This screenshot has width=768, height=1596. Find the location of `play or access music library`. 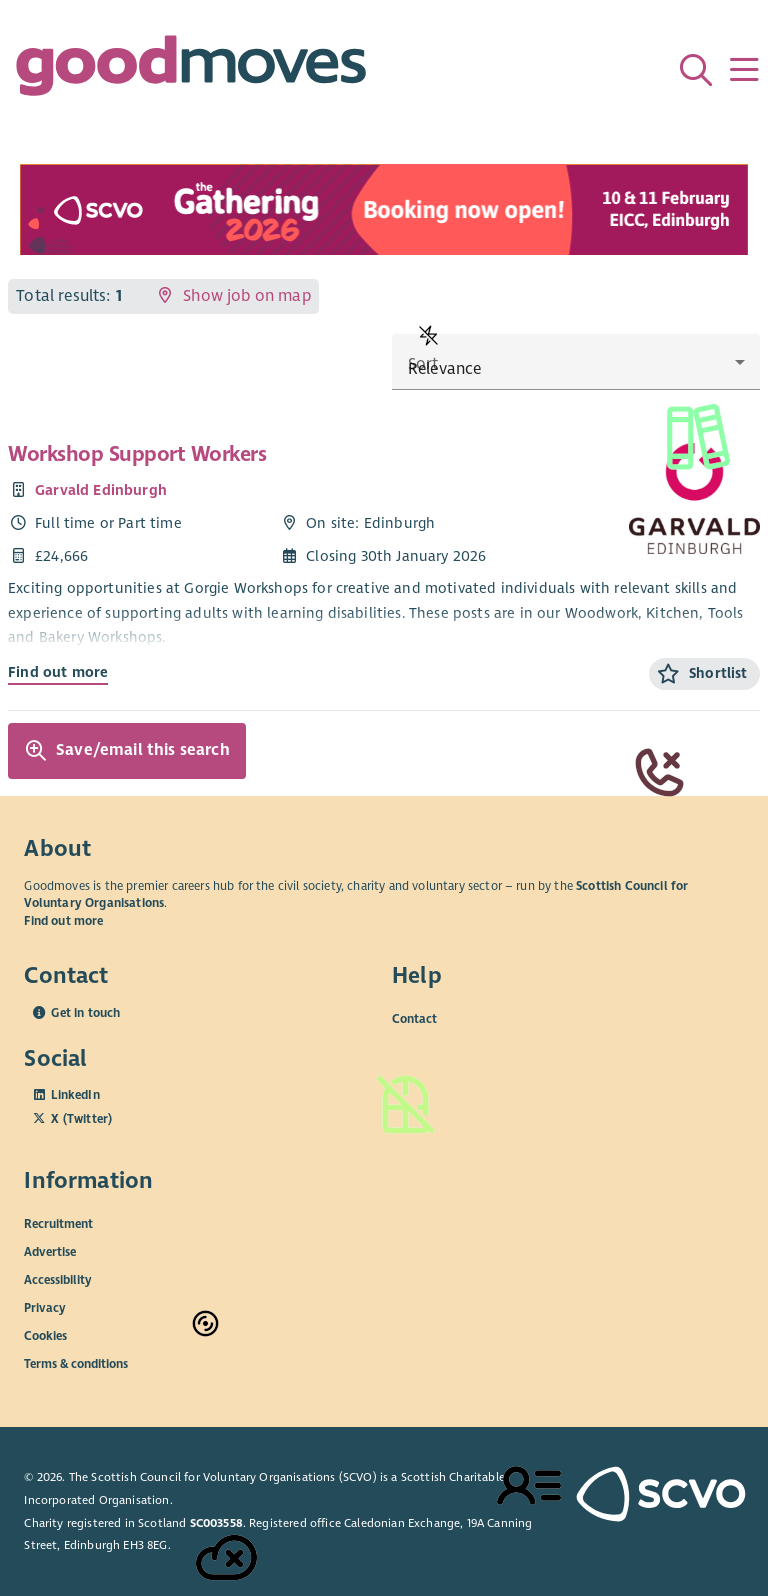

play or access music library is located at coordinates (205, 1323).